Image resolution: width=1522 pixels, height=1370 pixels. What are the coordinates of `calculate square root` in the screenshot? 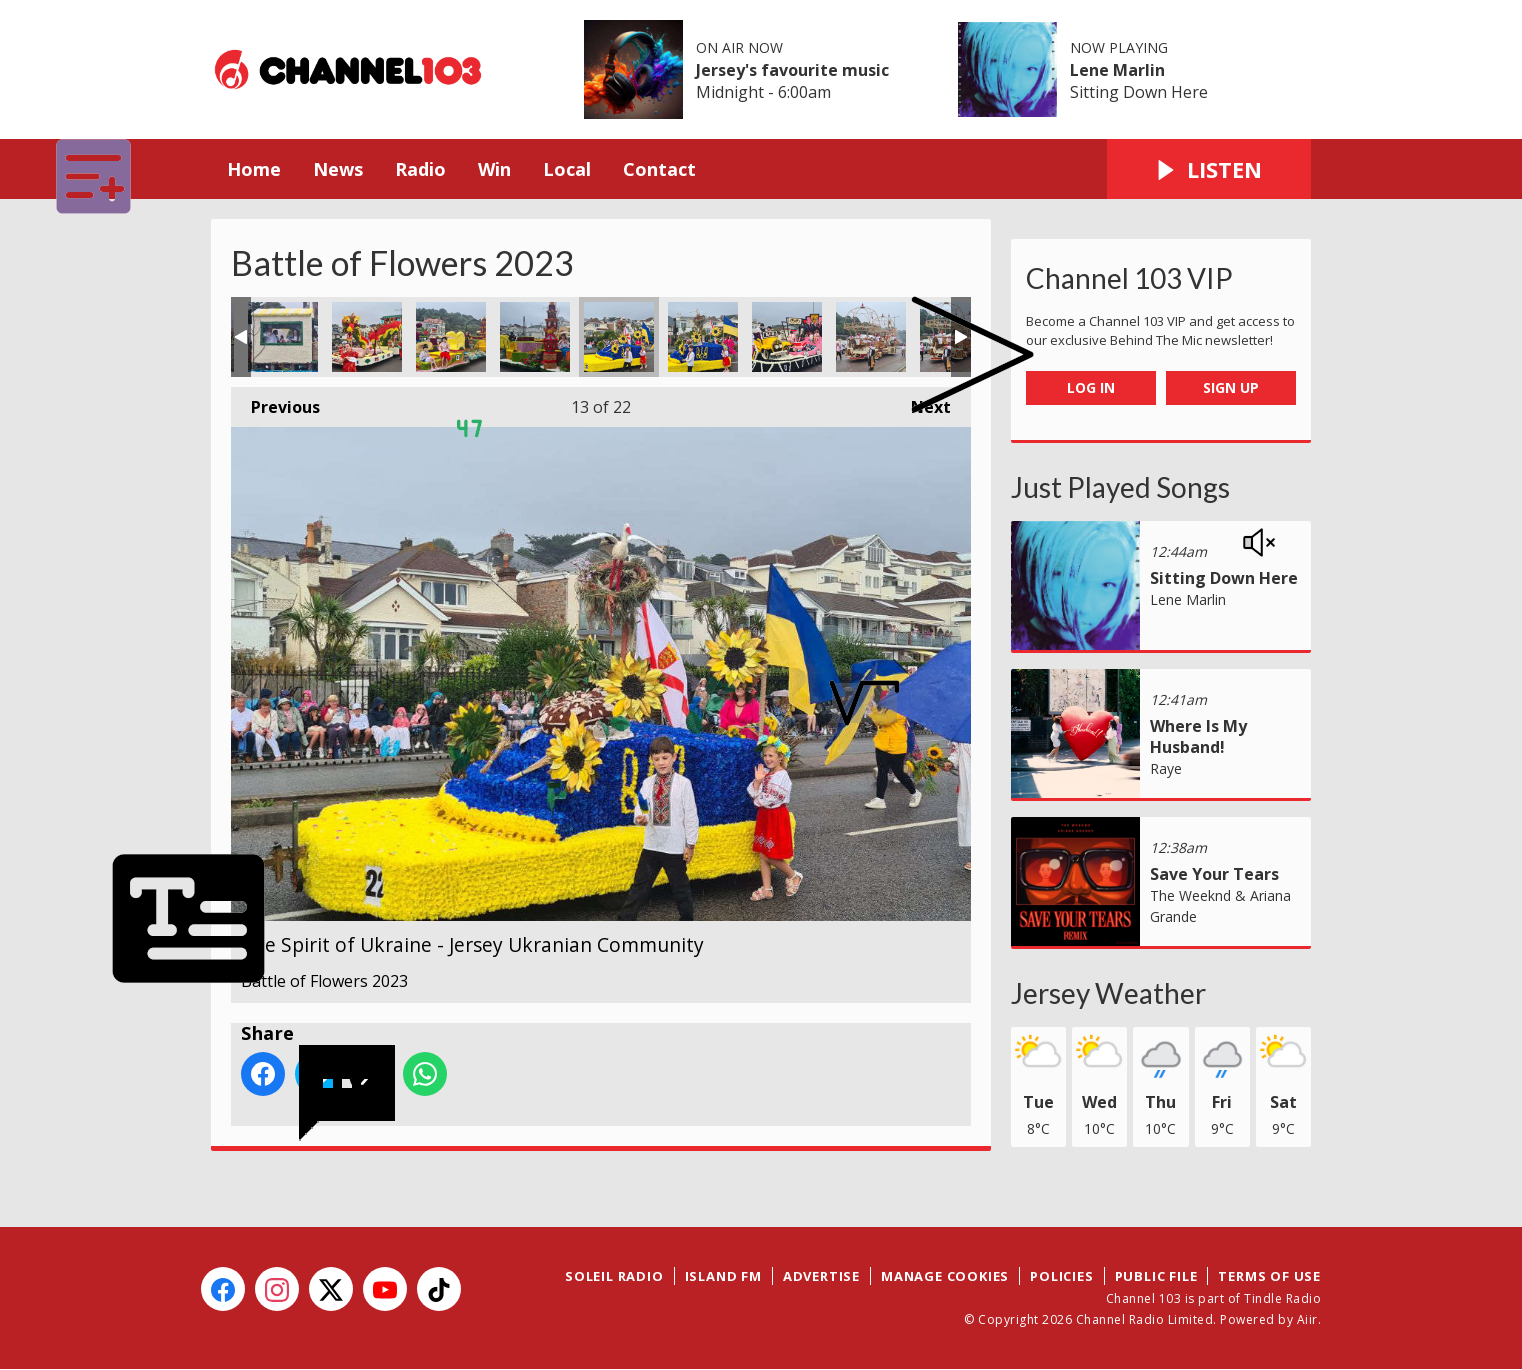 It's located at (862, 698).